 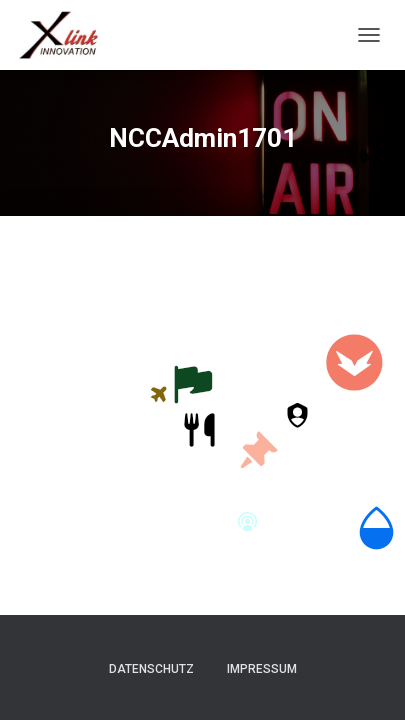 What do you see at coordinates (297, 415) in the screenshot?
I see `manage user roles and permissions` at bounding box center [297, 415].